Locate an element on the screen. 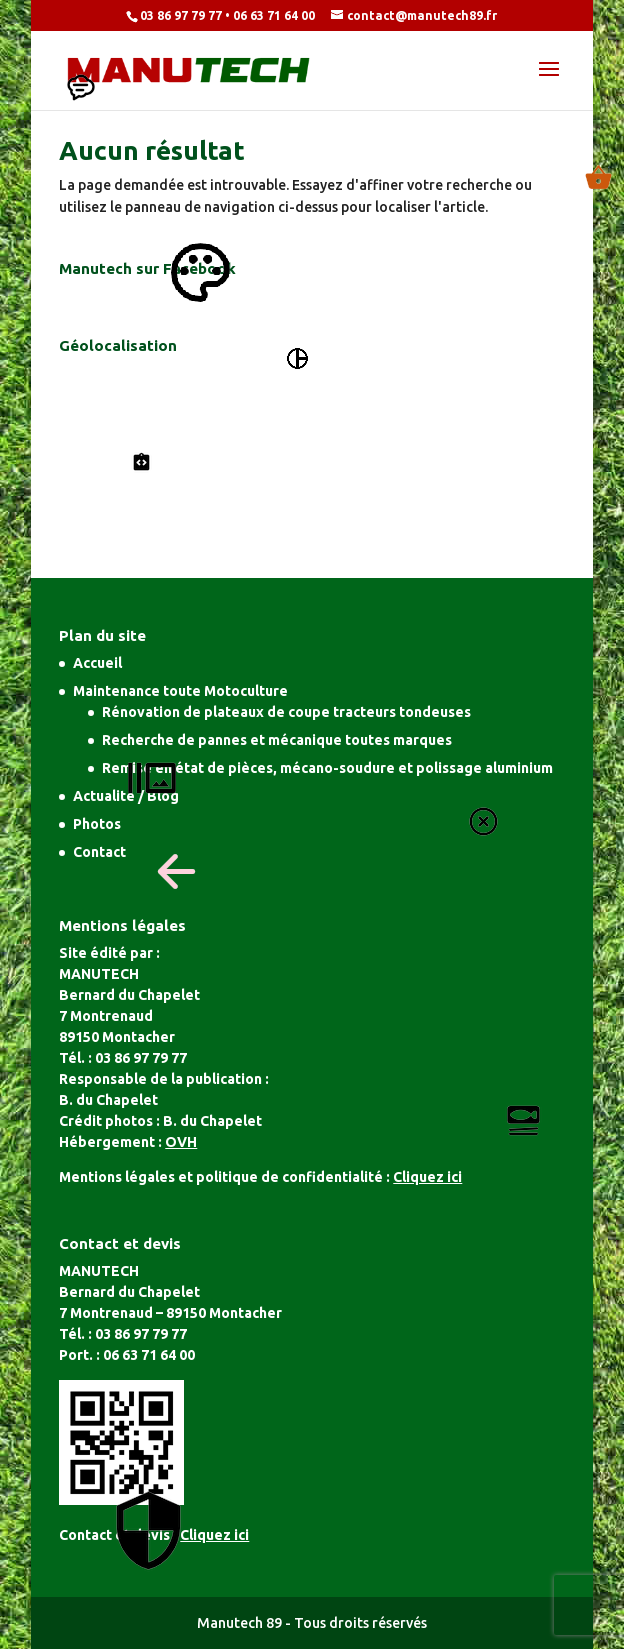 Image resolution: width=624 pixels, height=1649 pixels. view integration code or instructions is located at coordinates (141, 462).